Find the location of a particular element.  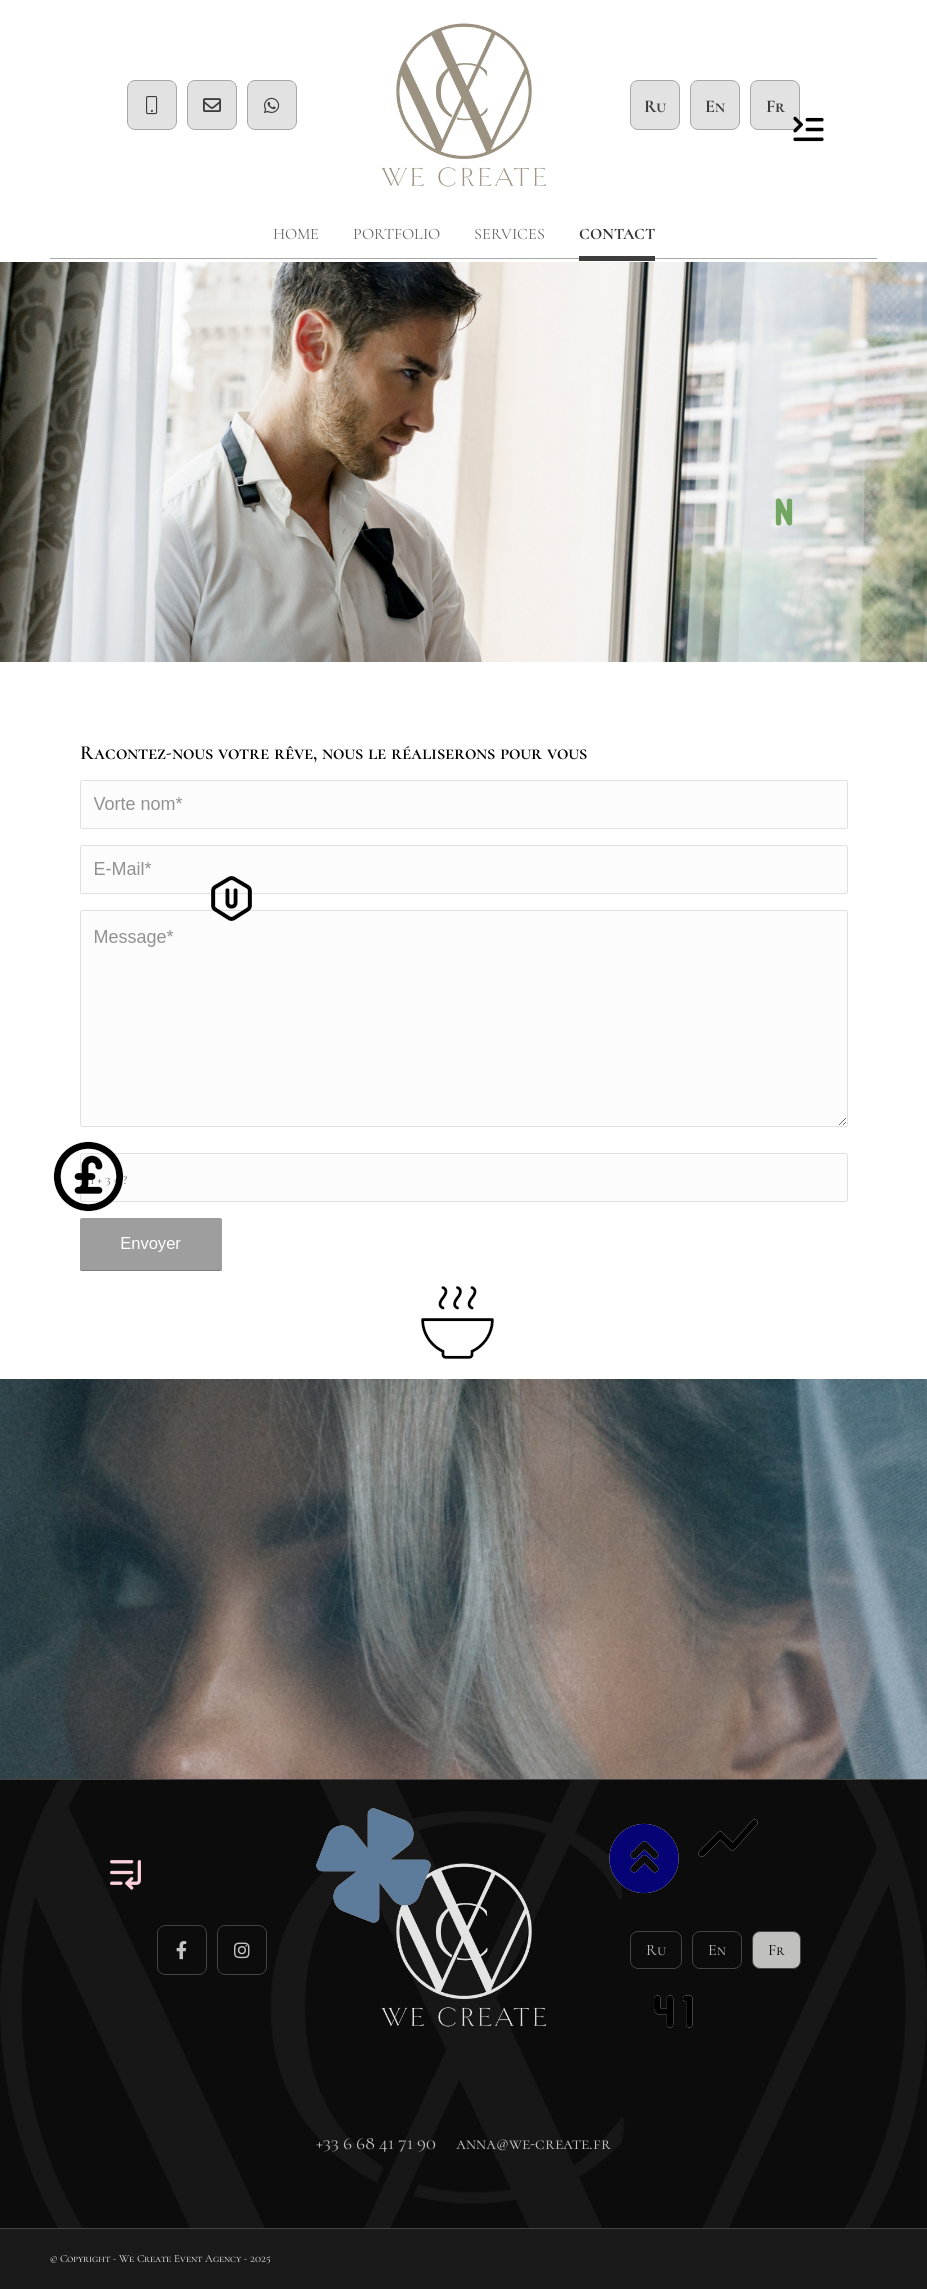

view hot food or soup options is located at coordinates (457, 1322).